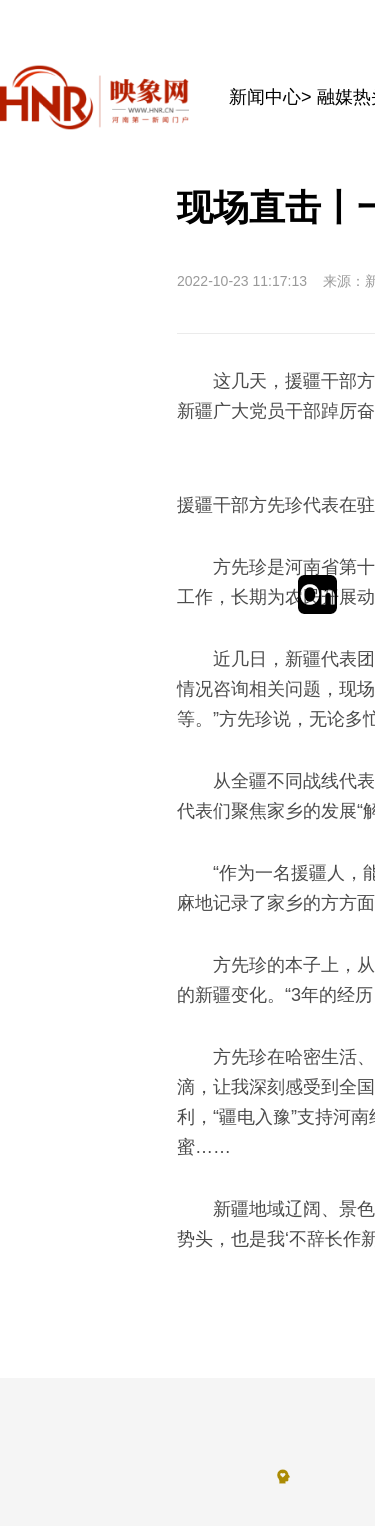  Describe the element at coordinates (317, 594) in the screenshot. I see `open ProcessOn app` at that location.